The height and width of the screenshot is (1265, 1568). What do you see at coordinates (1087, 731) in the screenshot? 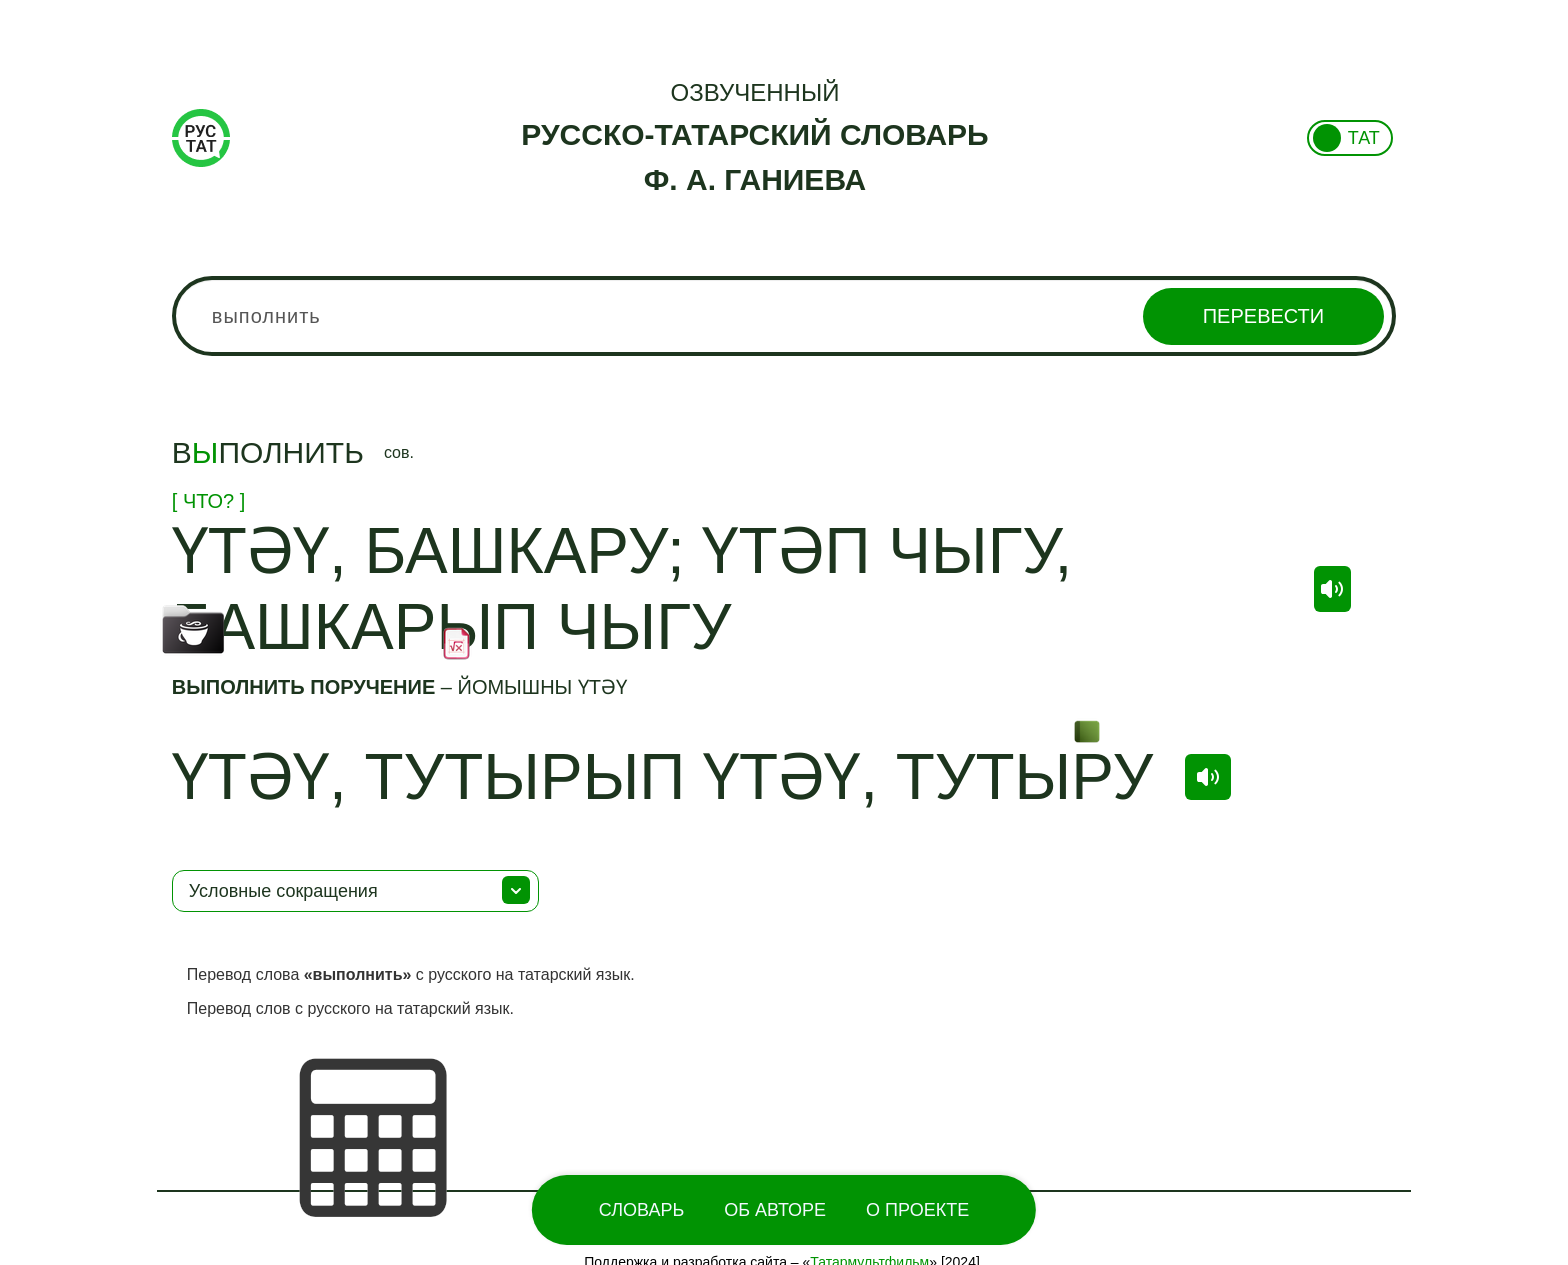
I see `access your desktop folder` at bounding box center [1087, 731].